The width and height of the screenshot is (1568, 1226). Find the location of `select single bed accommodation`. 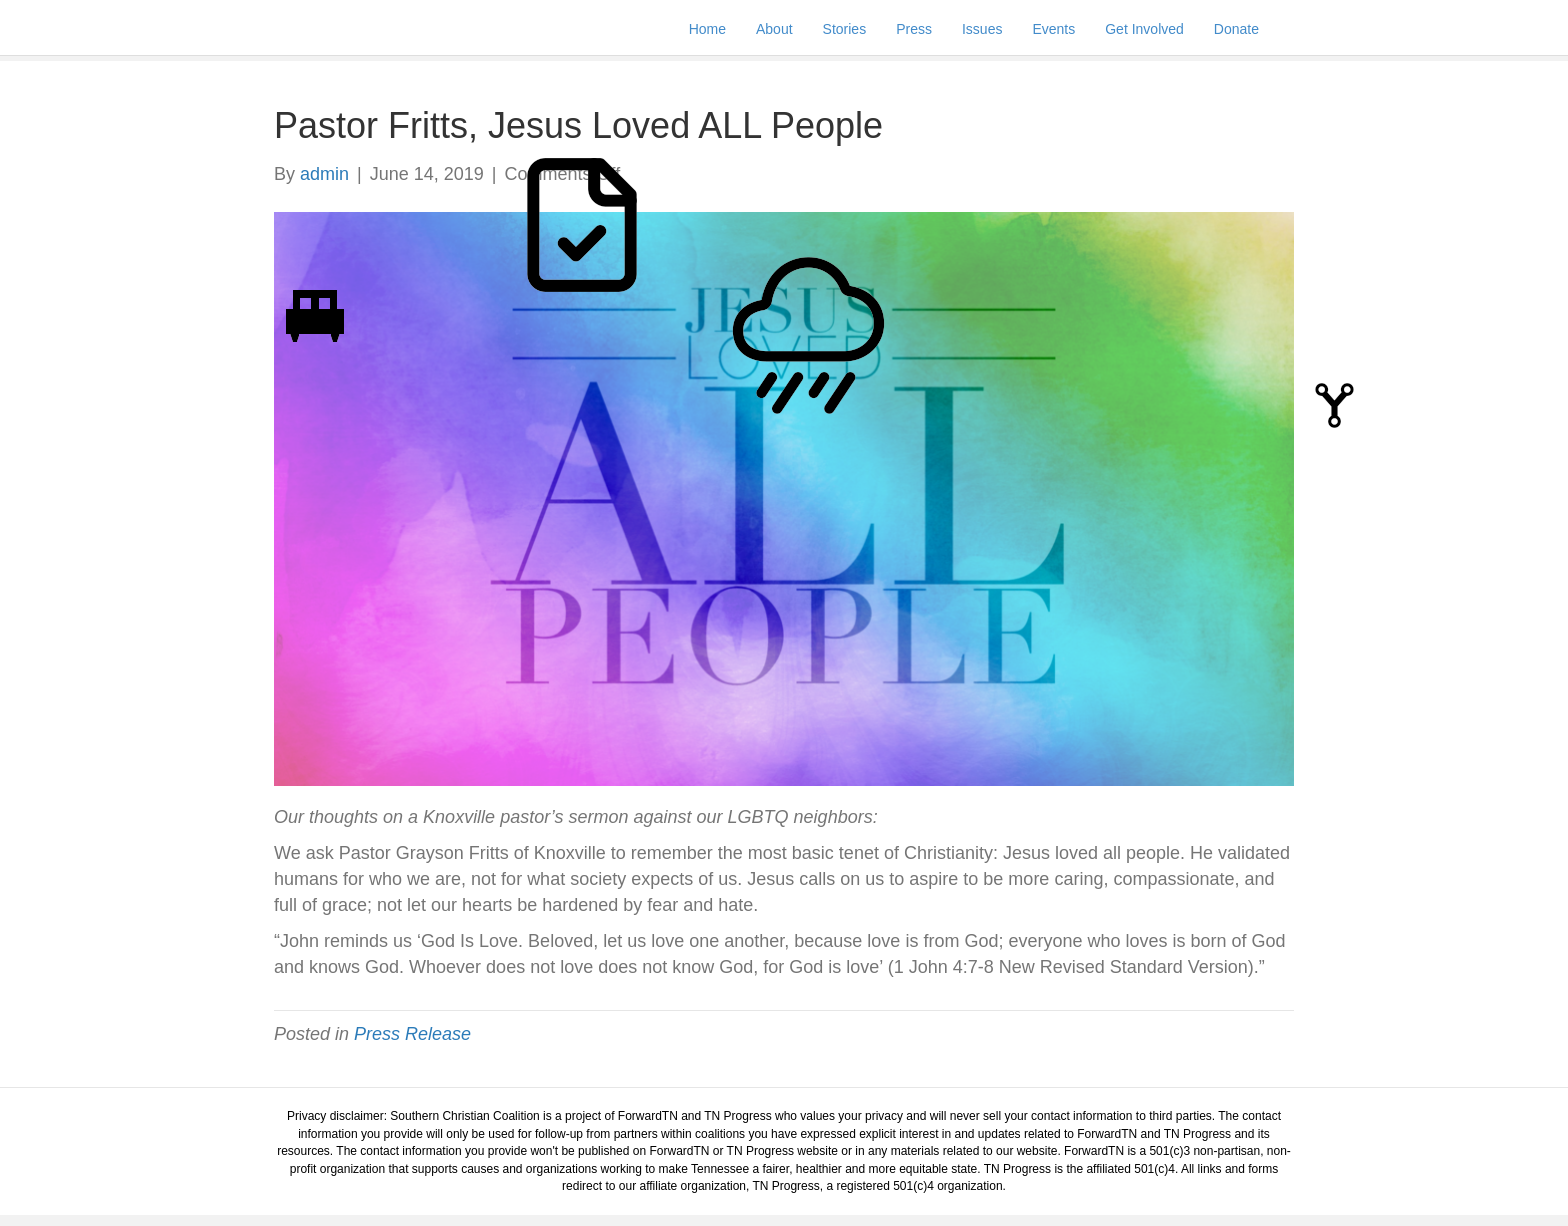

select single bed accommodation is located at coordinates (315, 316).